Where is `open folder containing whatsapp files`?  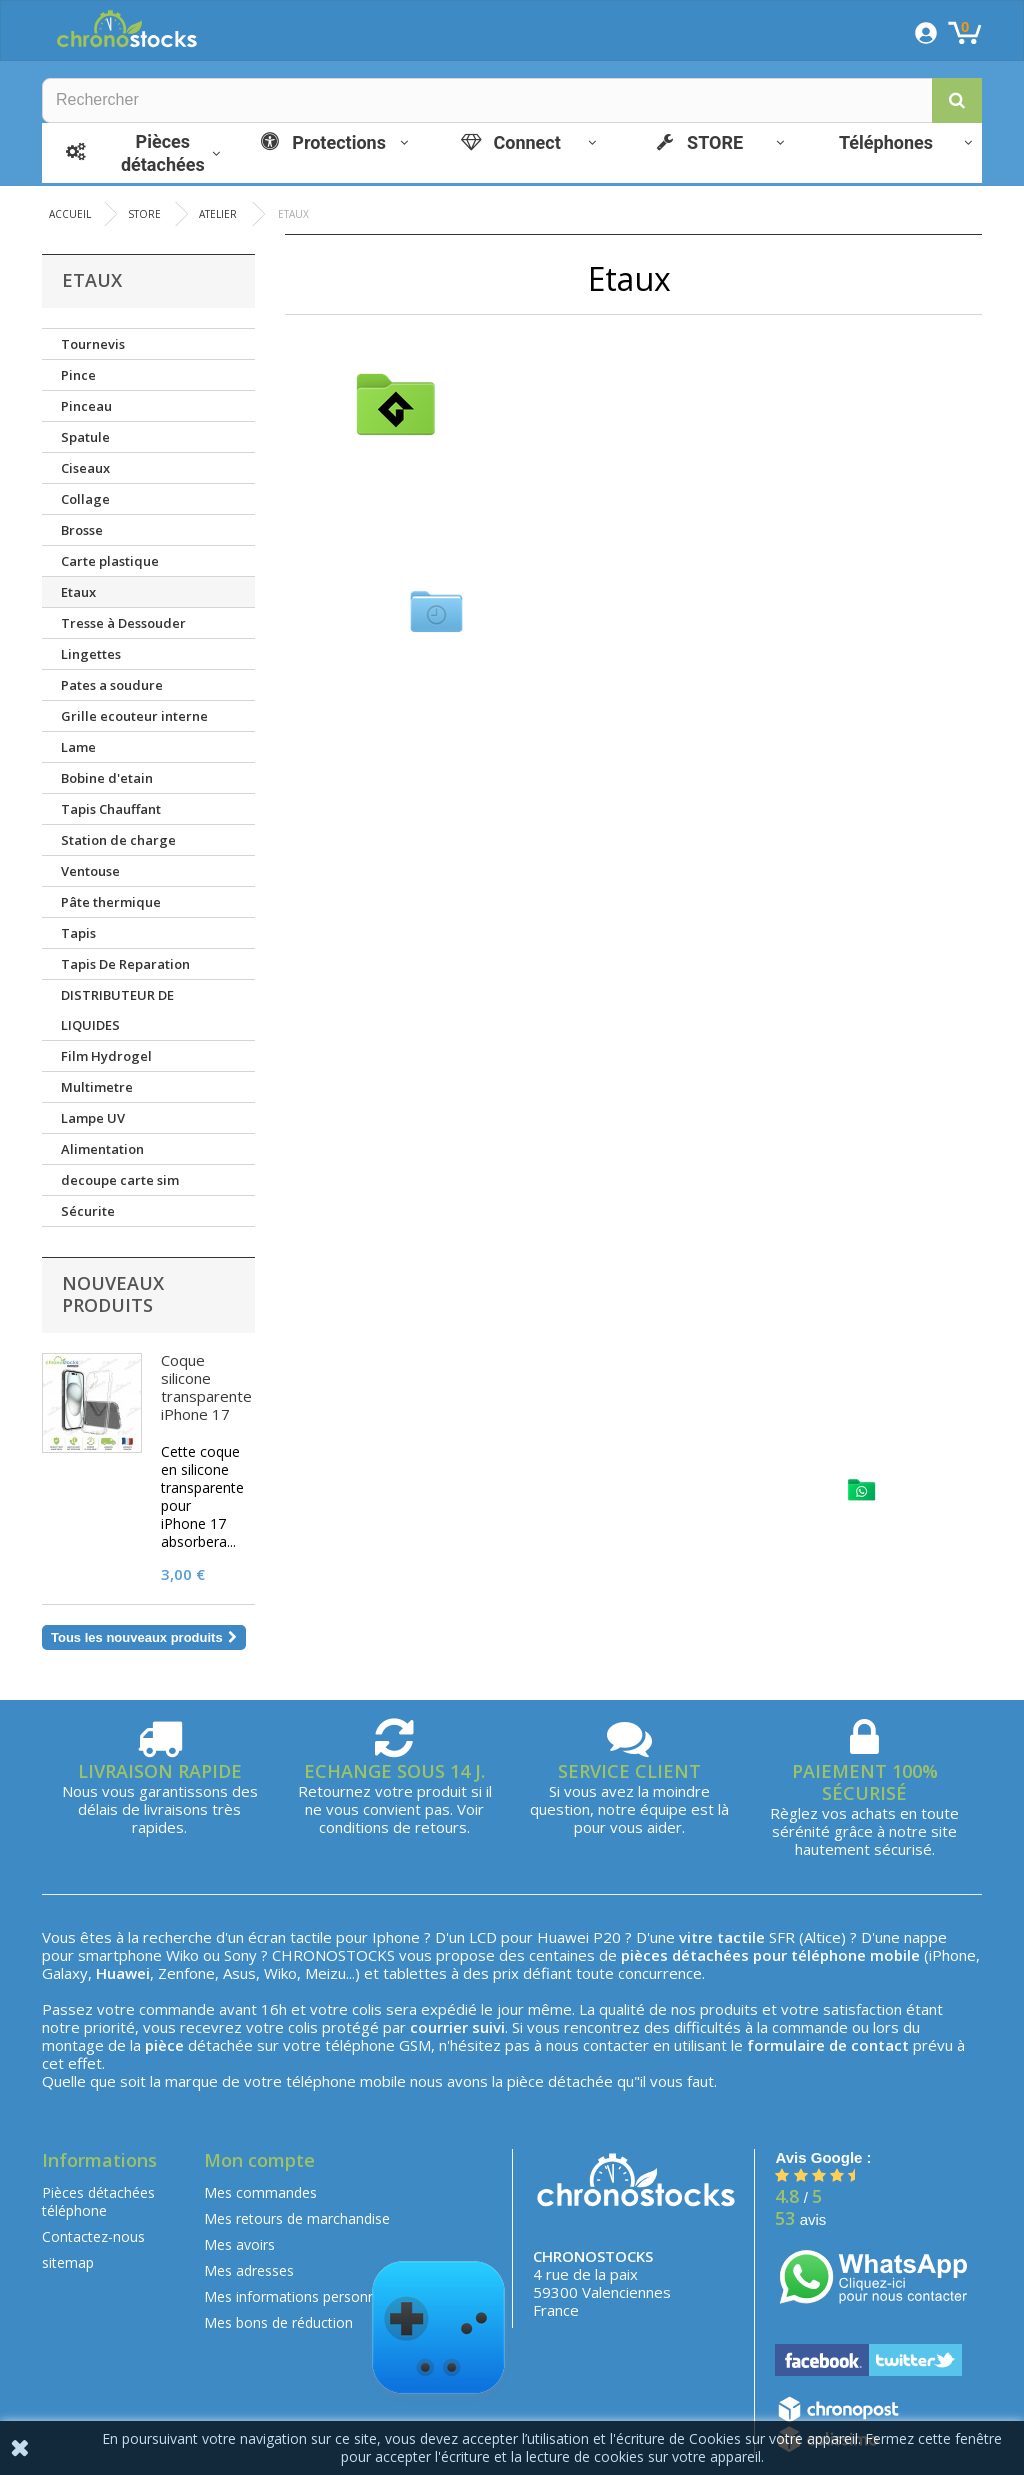 open folder containing whatsapp files is located at coordinates (861, 1490).